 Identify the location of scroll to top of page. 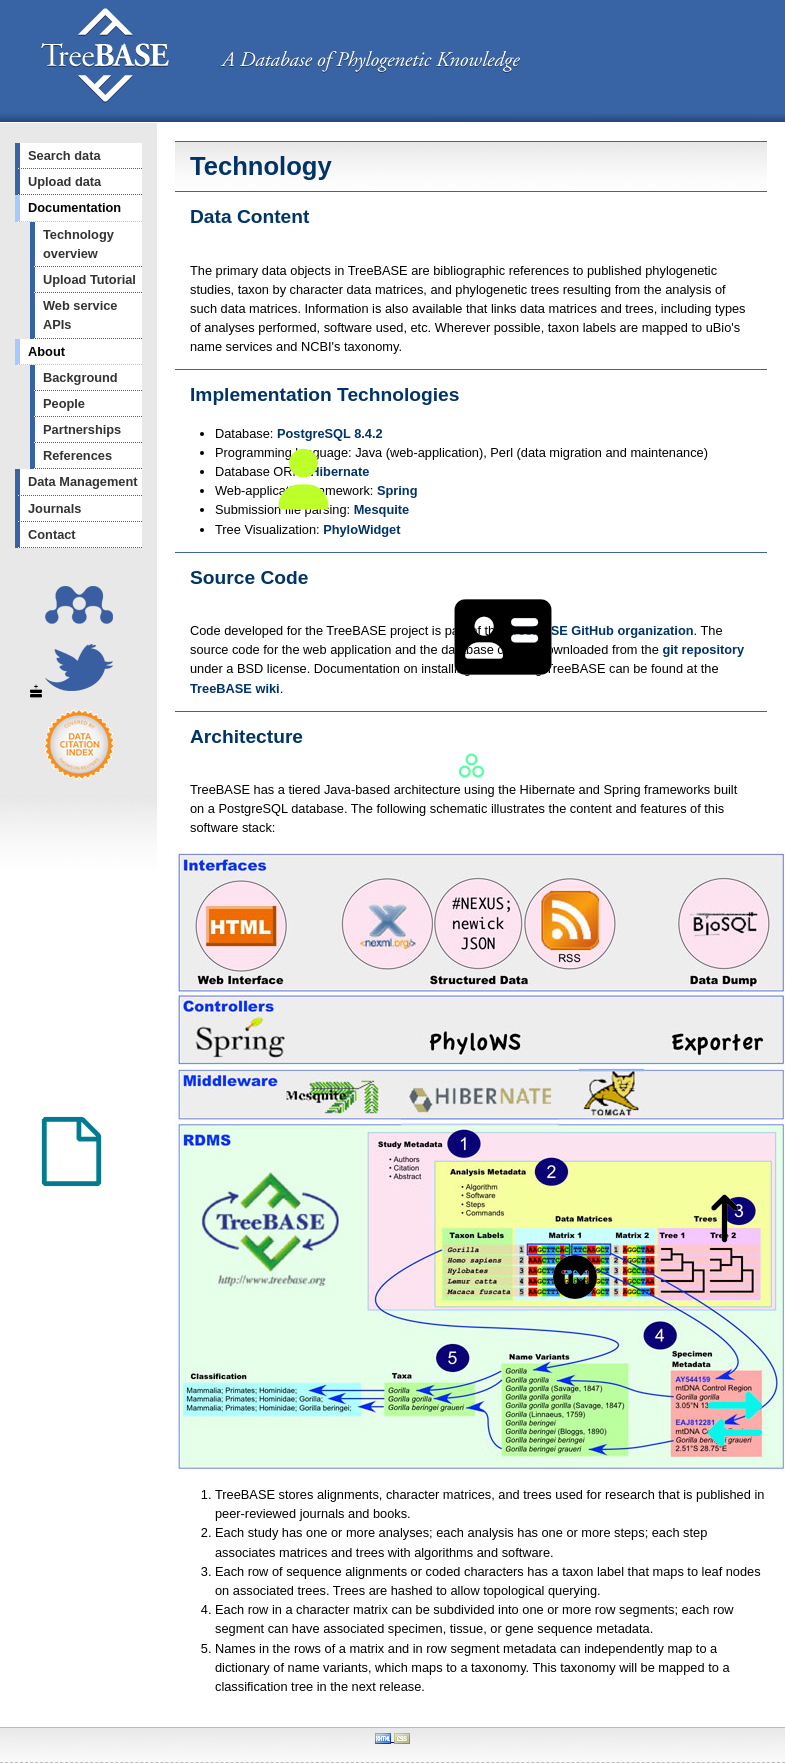
(724, 1218).